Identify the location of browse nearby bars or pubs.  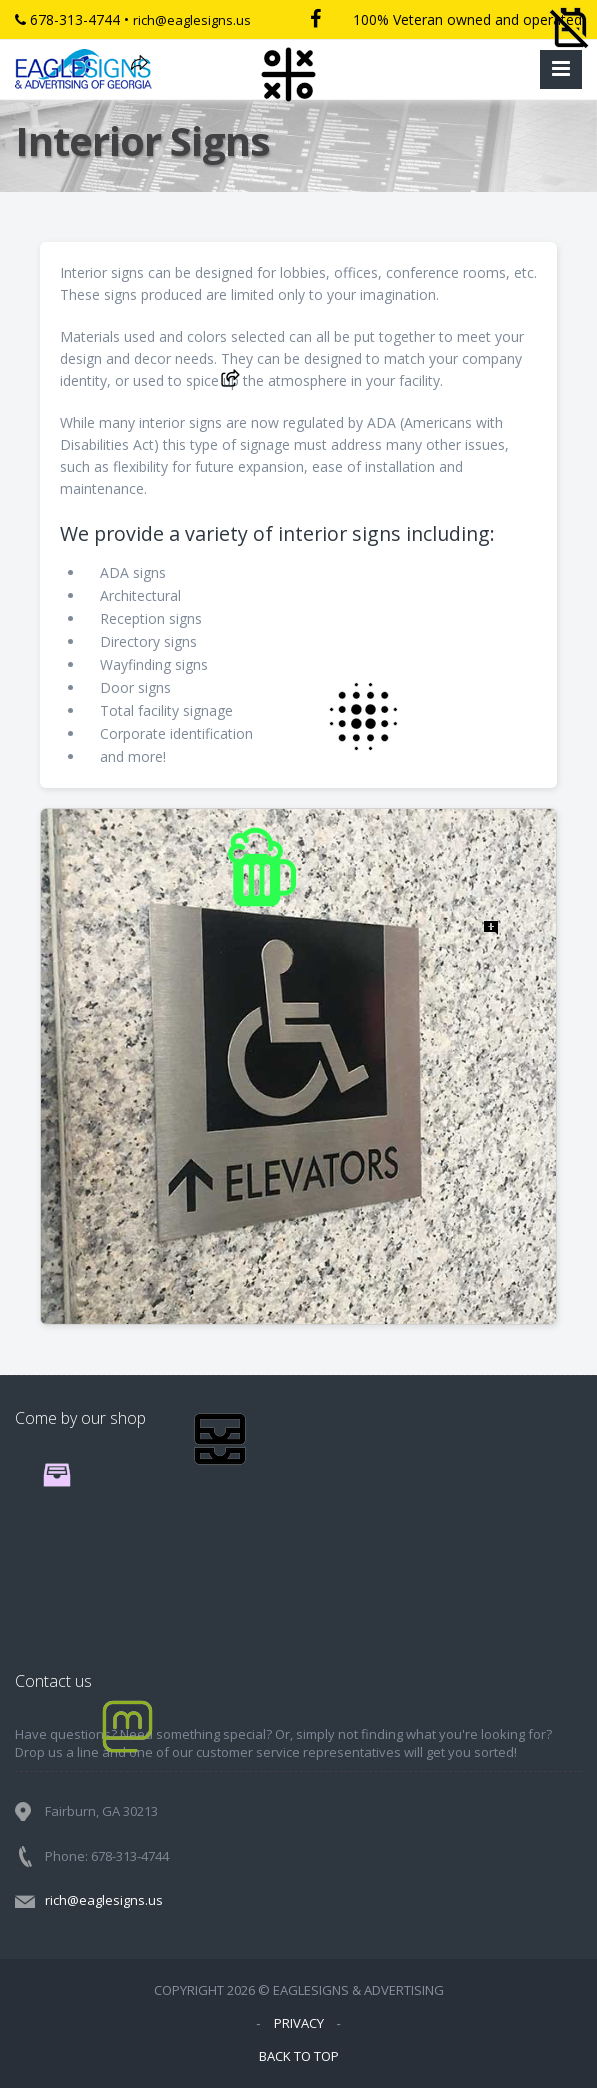
(262, 867).